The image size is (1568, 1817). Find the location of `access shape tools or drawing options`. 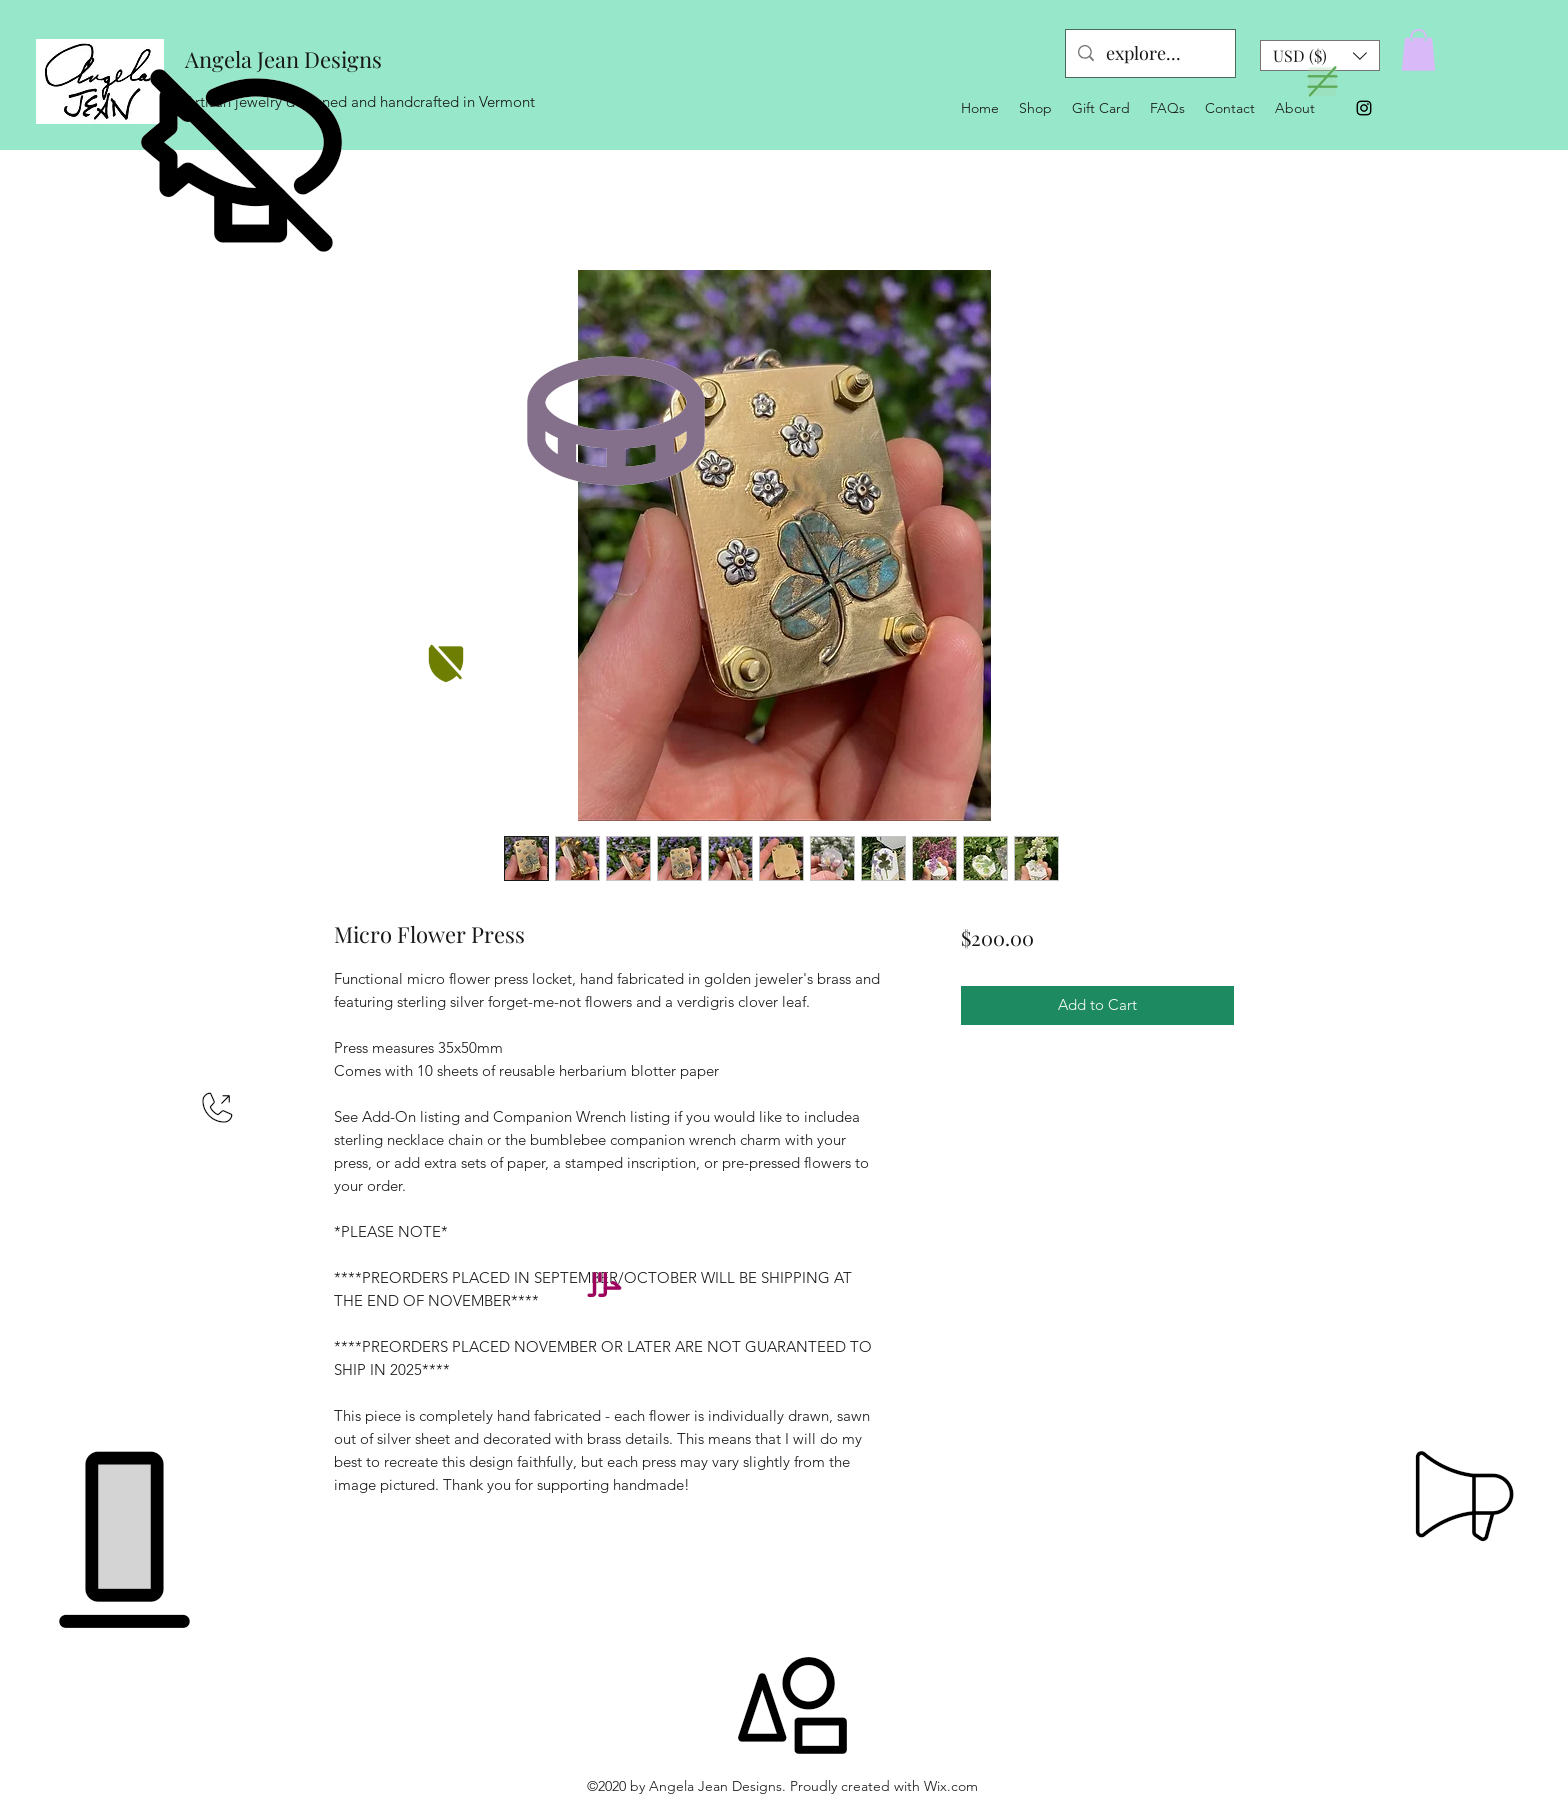

access shape tools or drawing options is located at coordinates (794, 1709).